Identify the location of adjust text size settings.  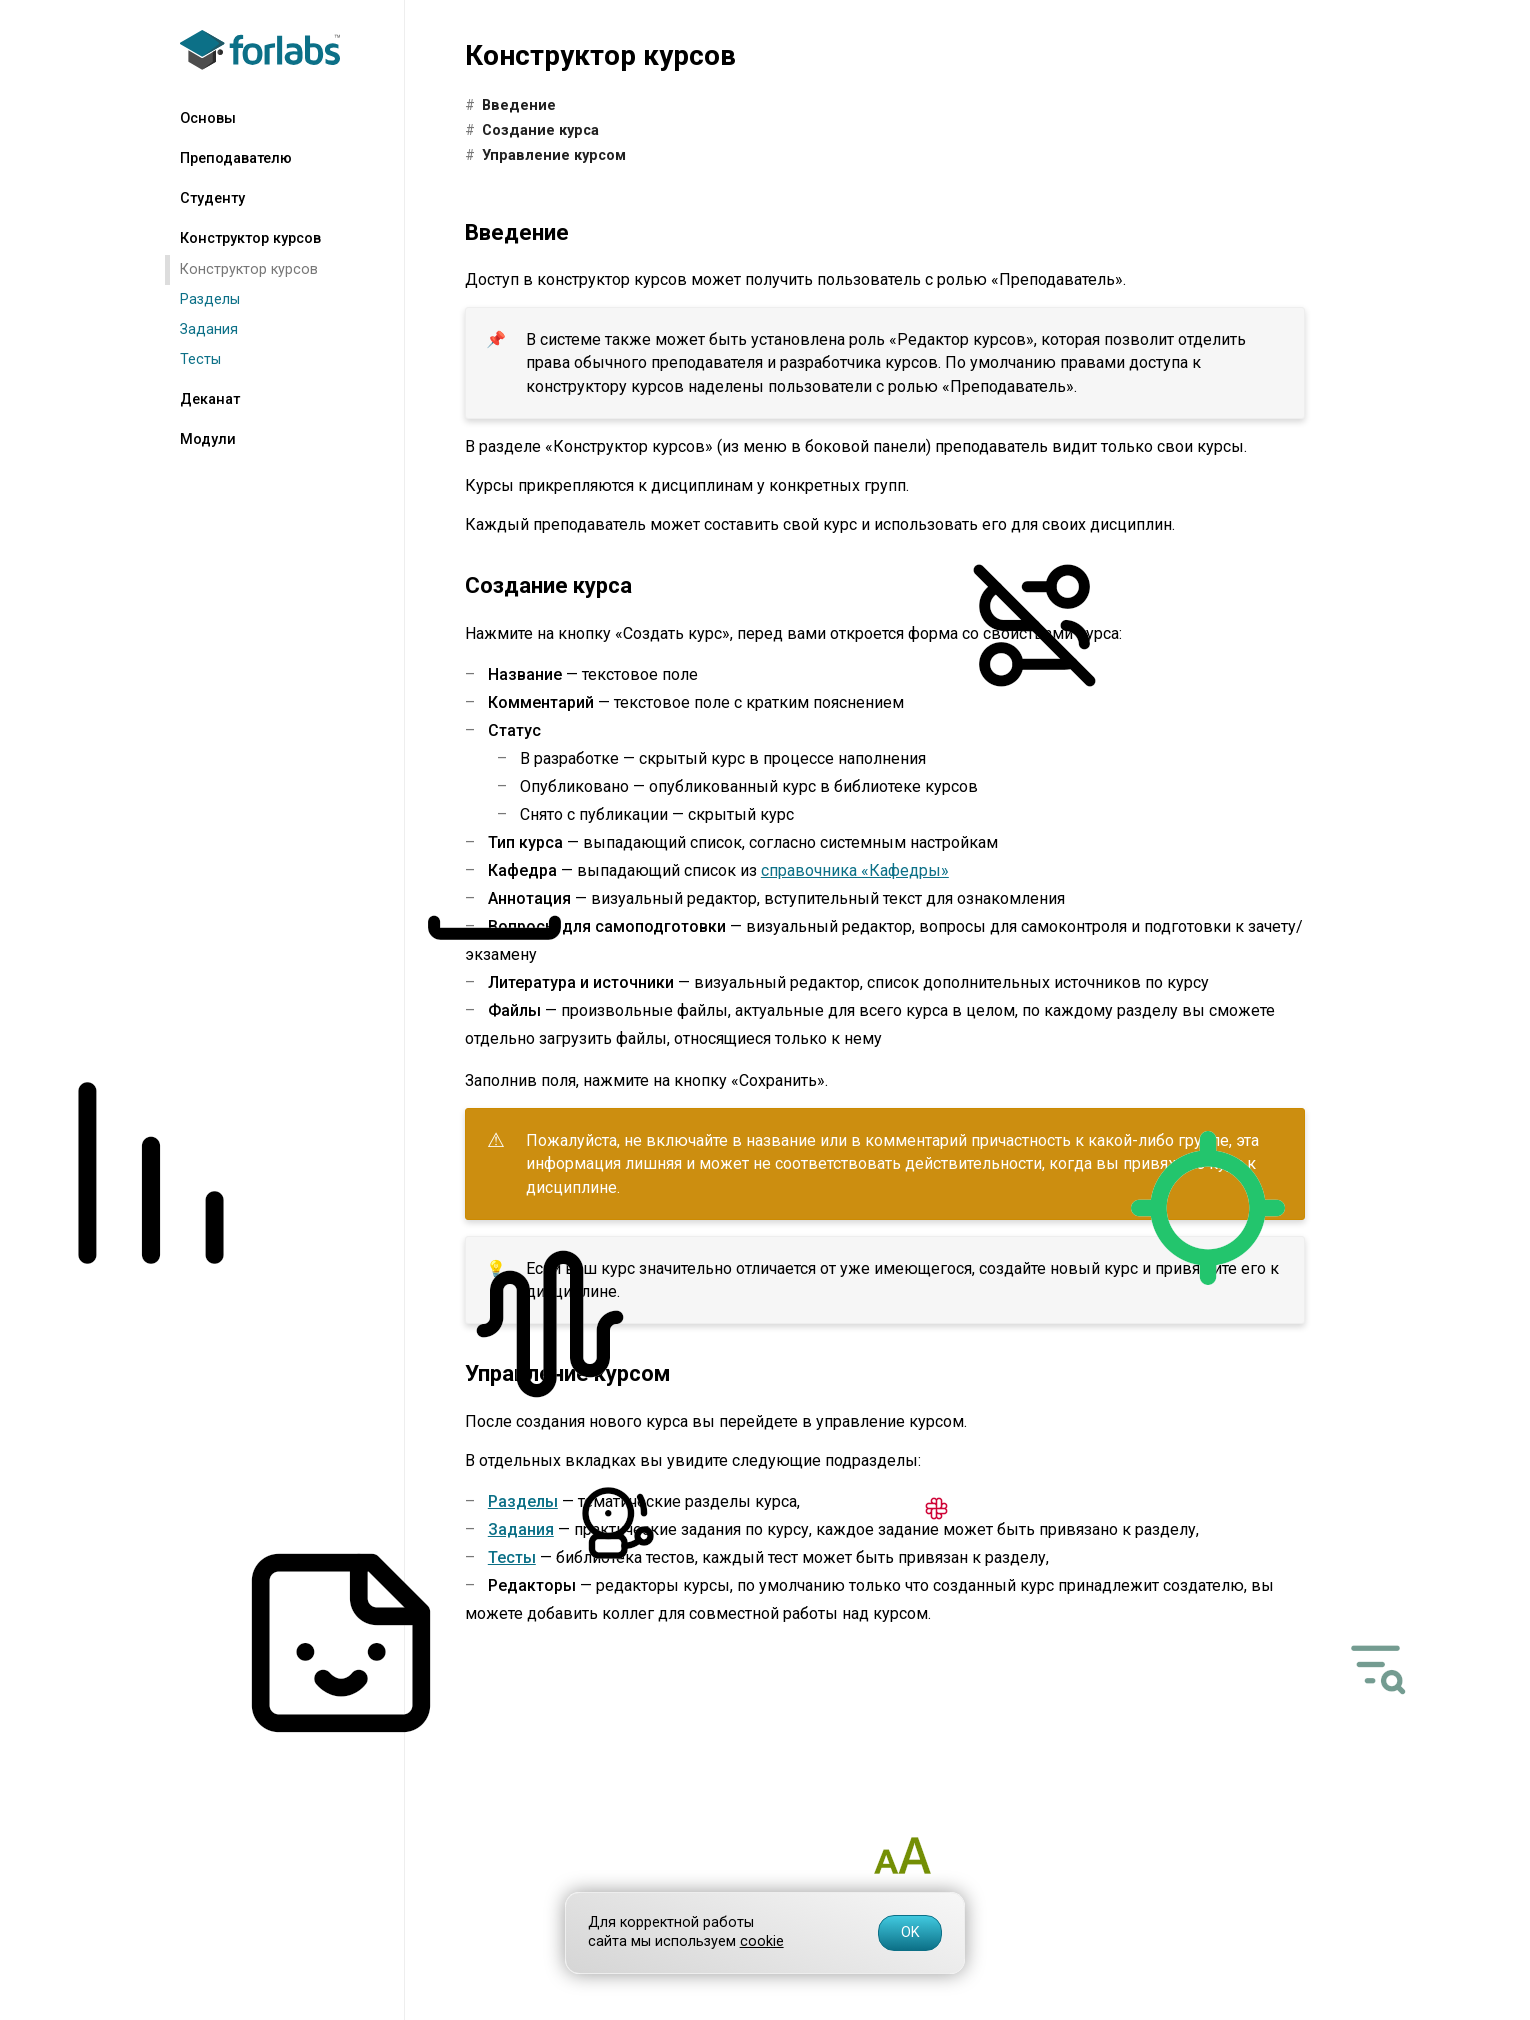
(902, 1853).